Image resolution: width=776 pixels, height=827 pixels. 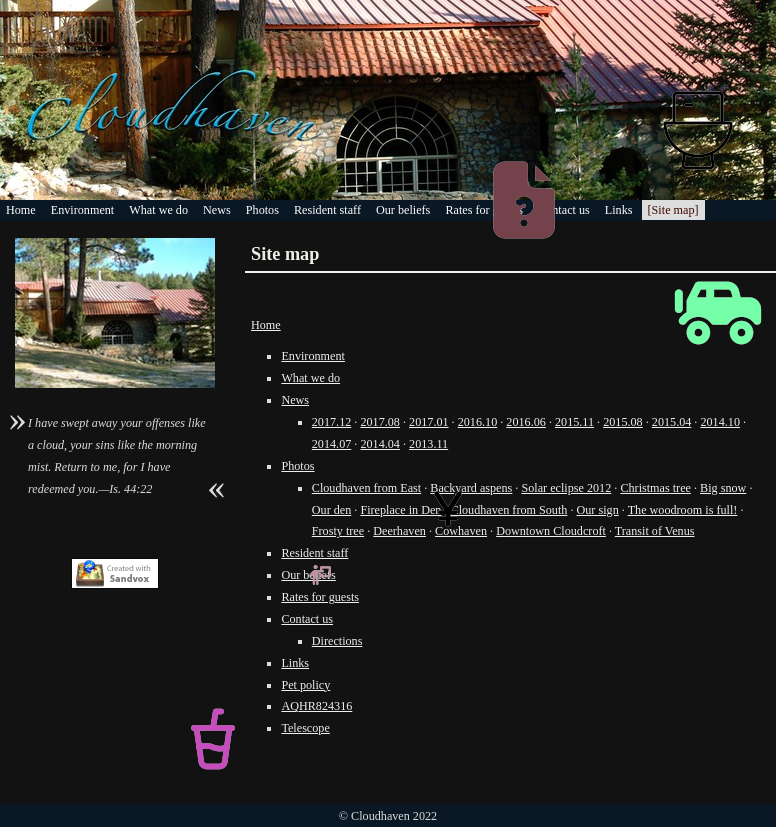 What do you see at coordinates (524, 200) in the screenshot?
I see `unrecognized file type` at bounding box center [524, 200].